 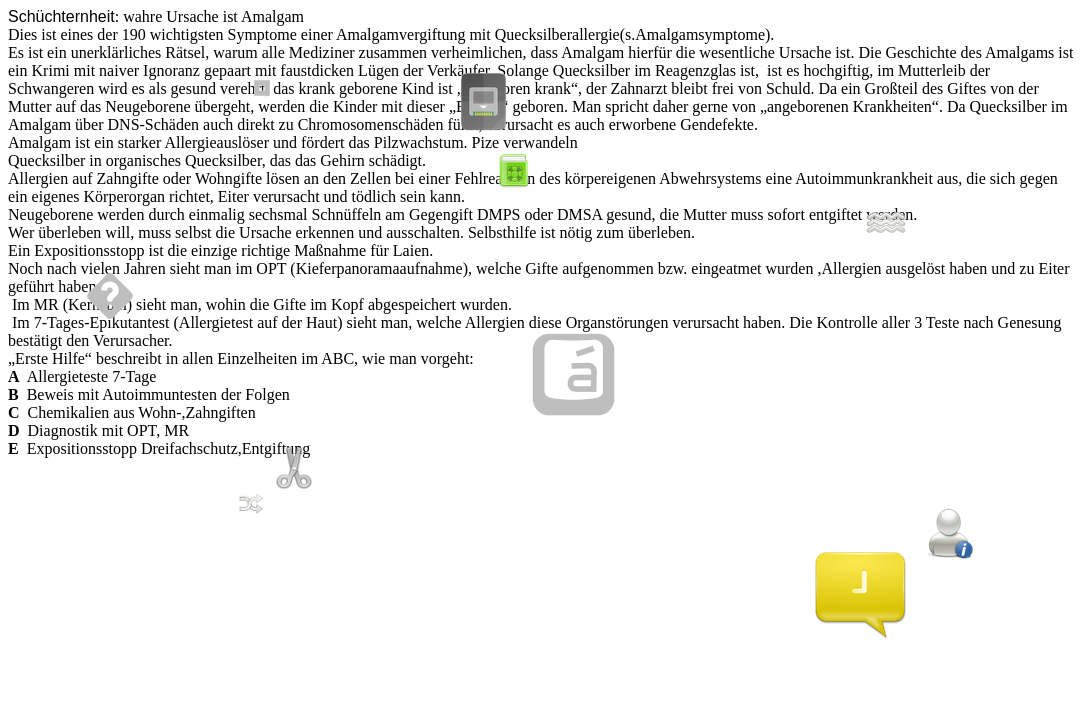 I want to click on nintendo ds game rom file, so click(x=483, y=101).